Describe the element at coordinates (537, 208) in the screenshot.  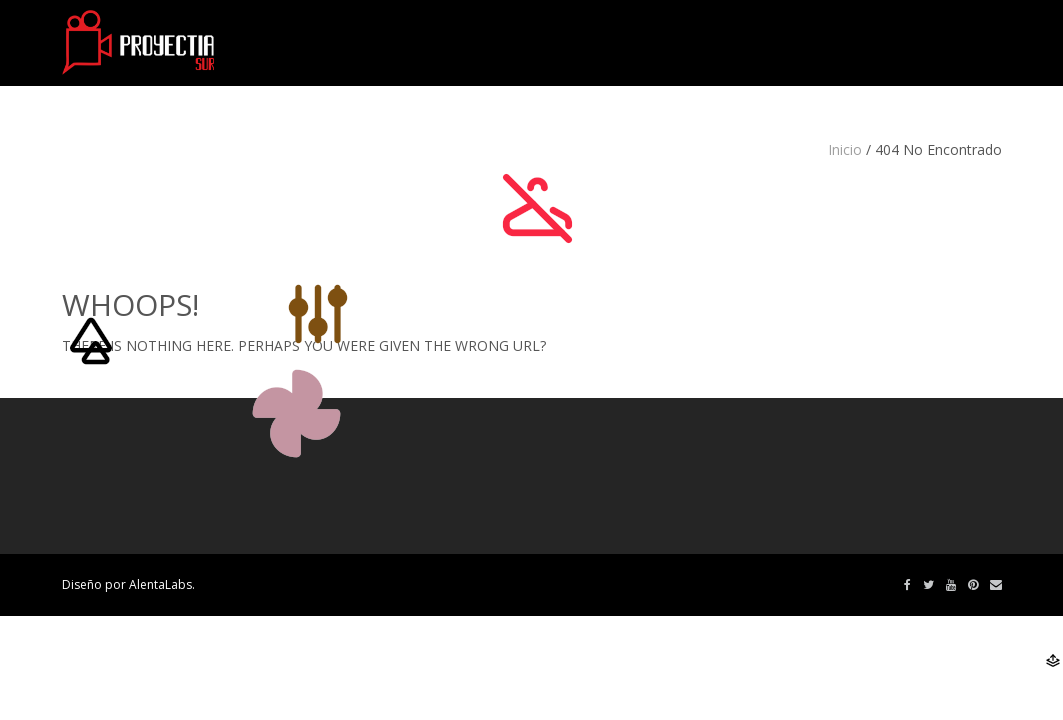
I see `wardrobe or closet feature disabled` at that location.